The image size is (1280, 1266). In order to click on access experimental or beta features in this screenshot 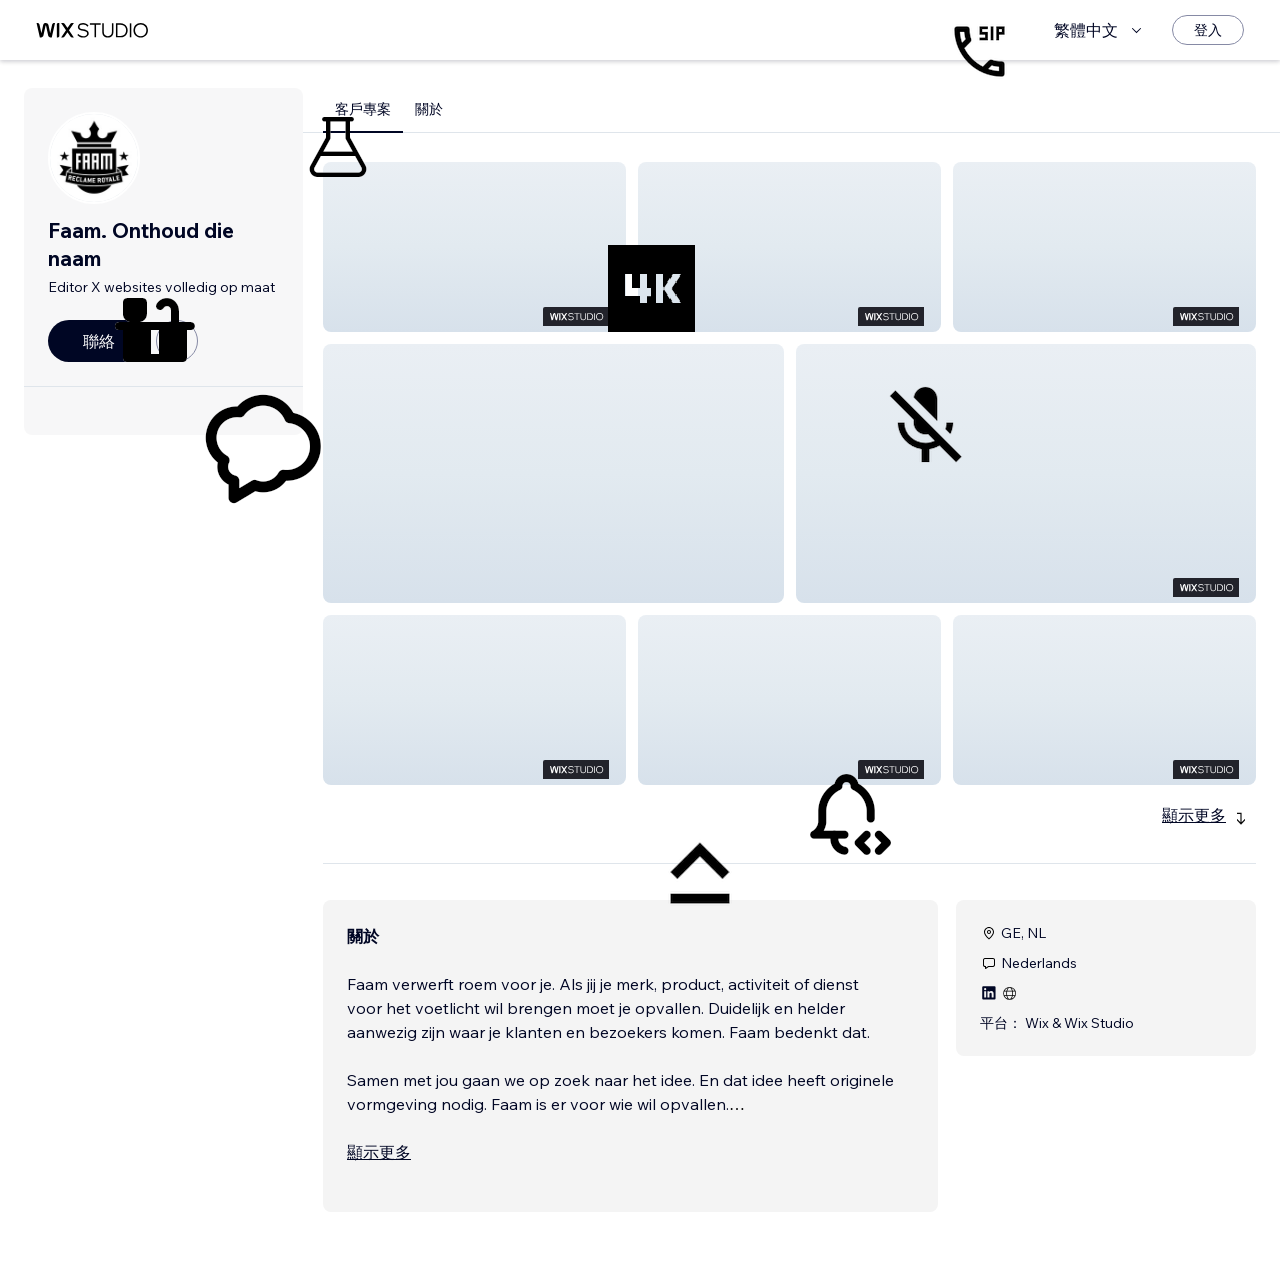, I will do `click(338, 147)`.